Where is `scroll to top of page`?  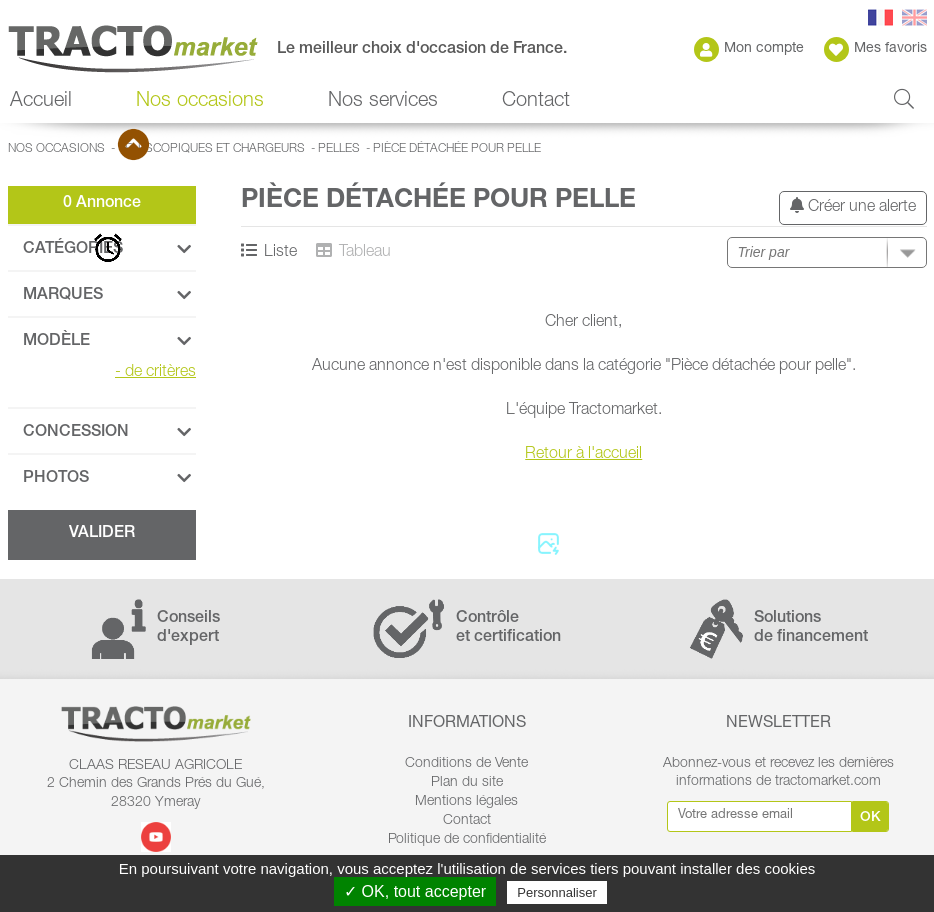
scroll to top of page is located at coordinates (133, 144).